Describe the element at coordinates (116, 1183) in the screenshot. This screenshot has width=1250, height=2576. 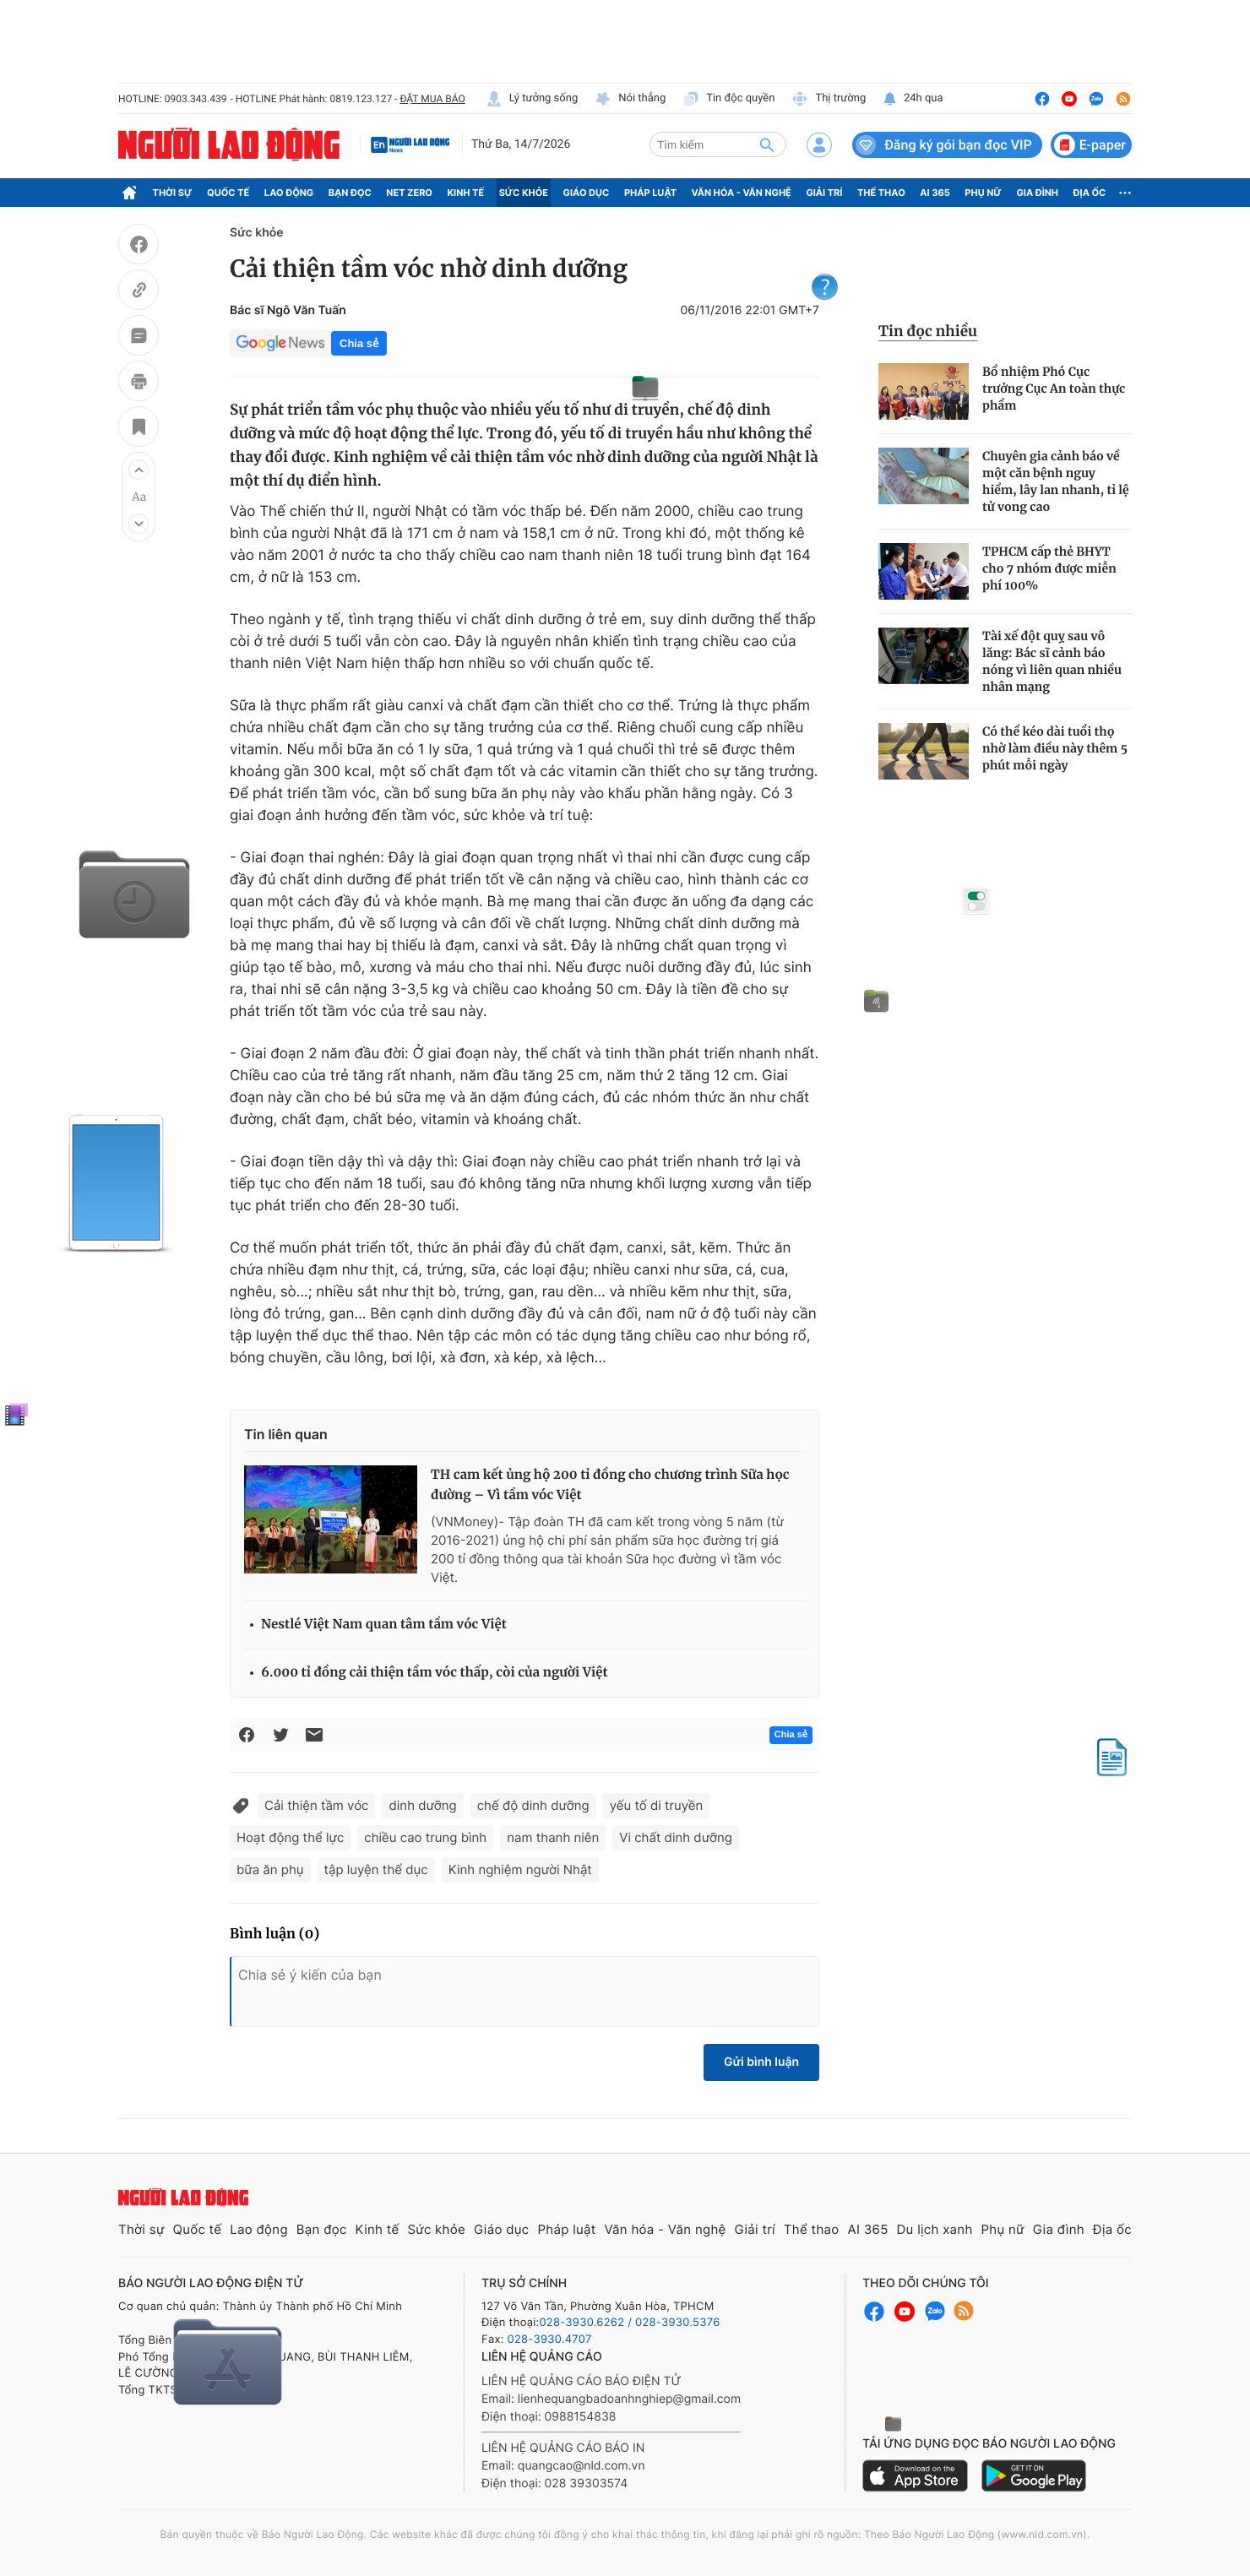
I see `iPad Pro device with cellular connectivity` at that location.